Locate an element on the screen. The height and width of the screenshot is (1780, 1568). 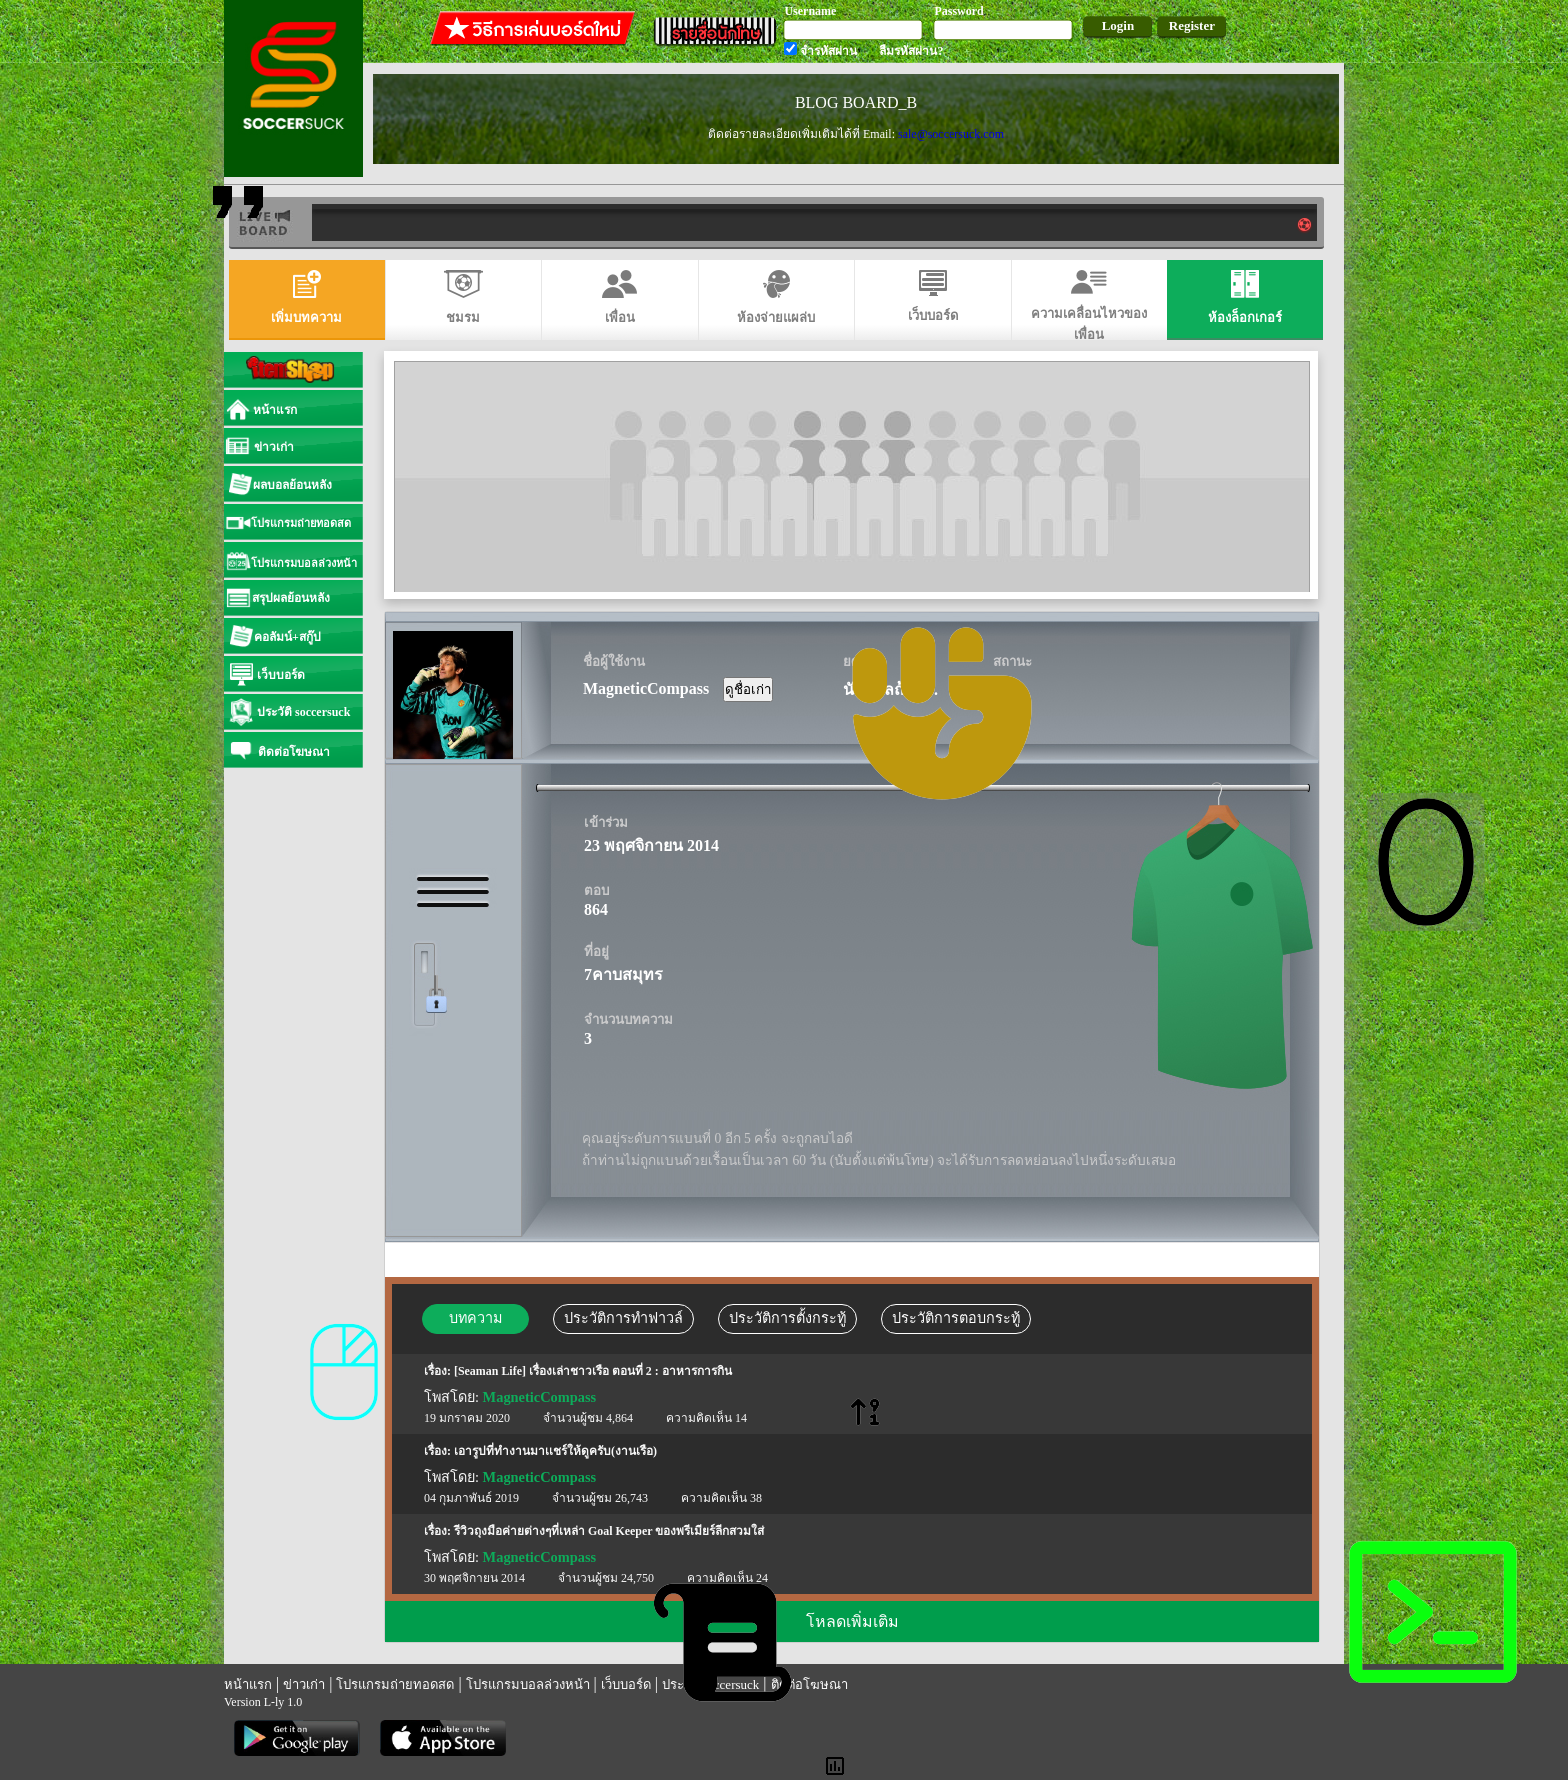
indicates solidarity or support action is located at coordinates (942, 710).